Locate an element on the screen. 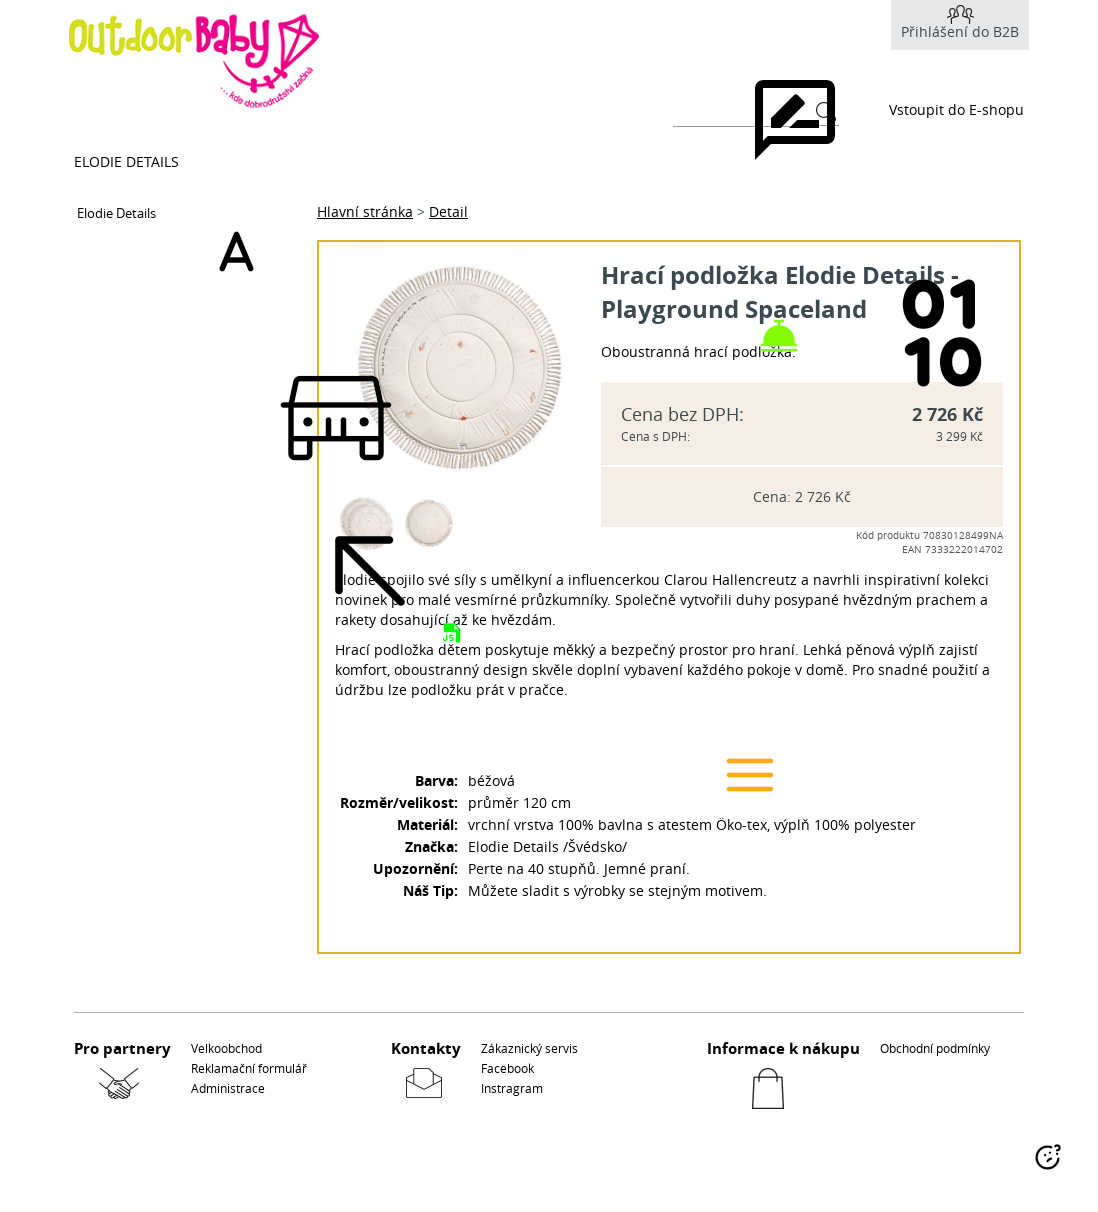 This screenshot has width=1098, height=1212. open navigation menu is located at coordinates (750, 775).